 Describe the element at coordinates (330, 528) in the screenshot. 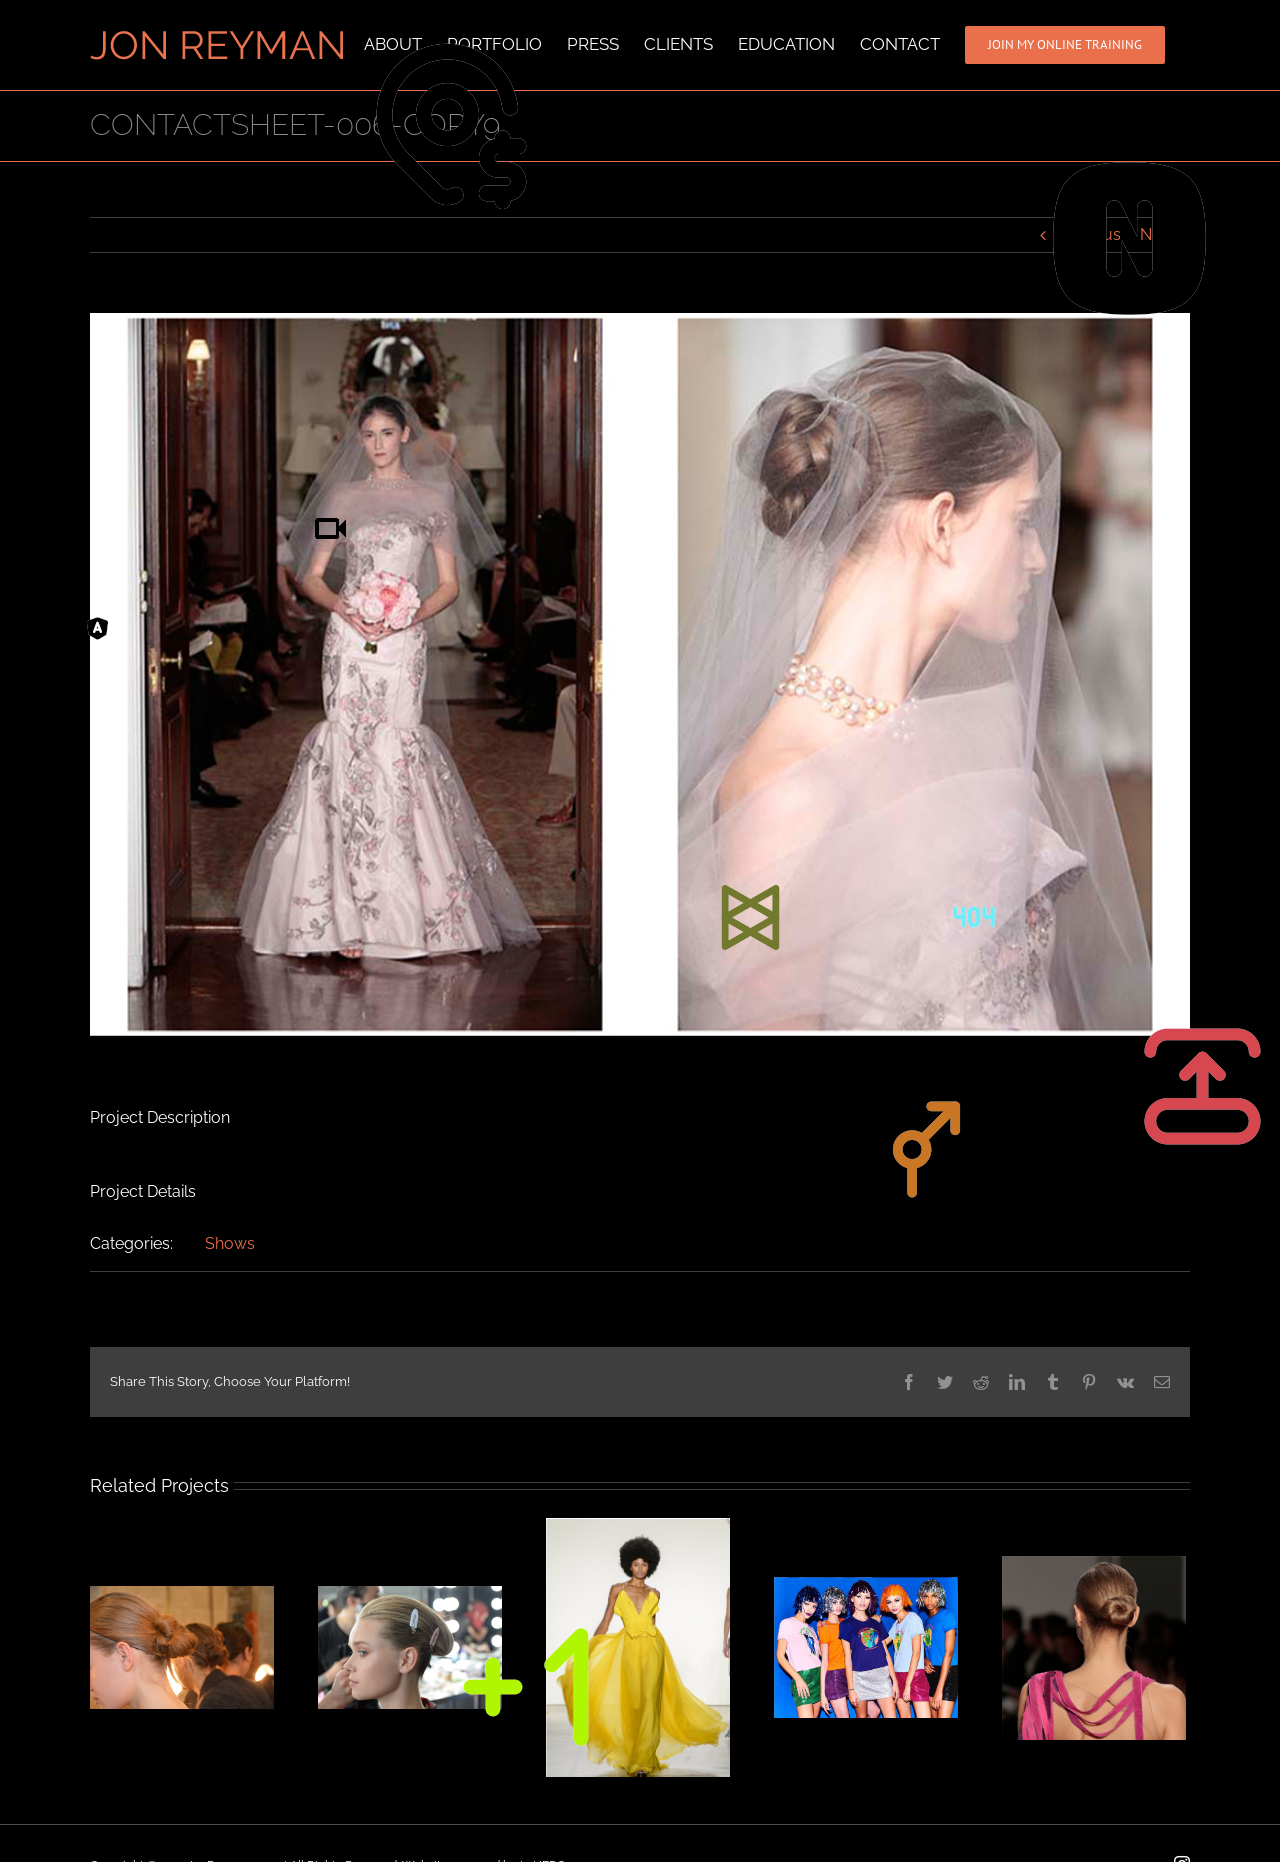

I see `start a video call` at that location.